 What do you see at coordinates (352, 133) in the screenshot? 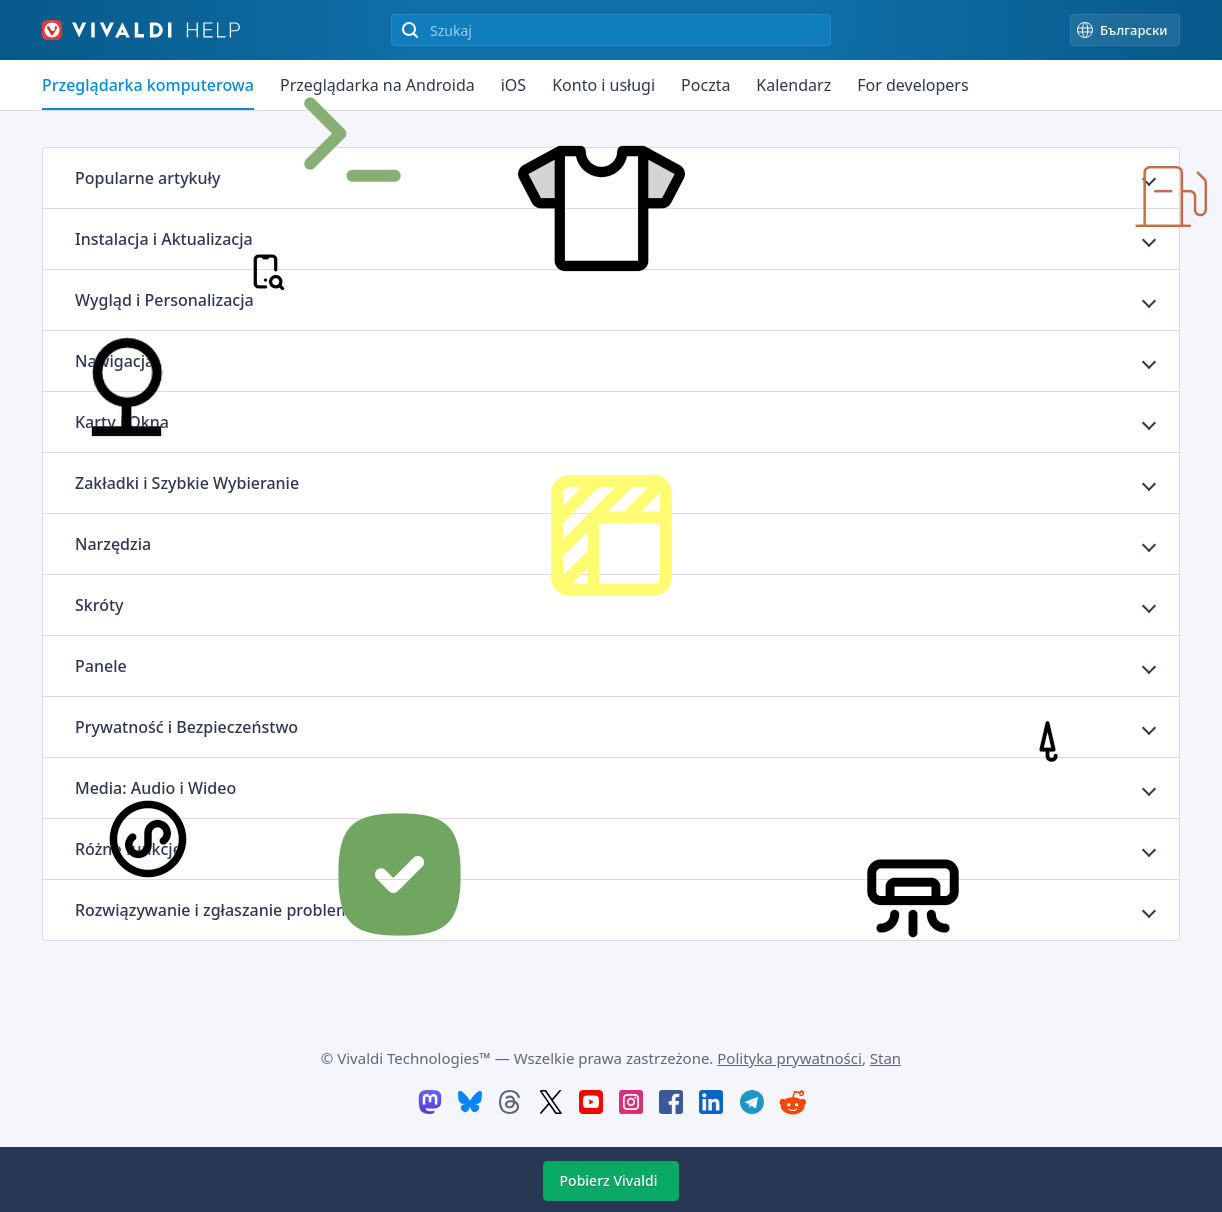
I see `open terminal or command line interface` at bounding box center [352, 133].